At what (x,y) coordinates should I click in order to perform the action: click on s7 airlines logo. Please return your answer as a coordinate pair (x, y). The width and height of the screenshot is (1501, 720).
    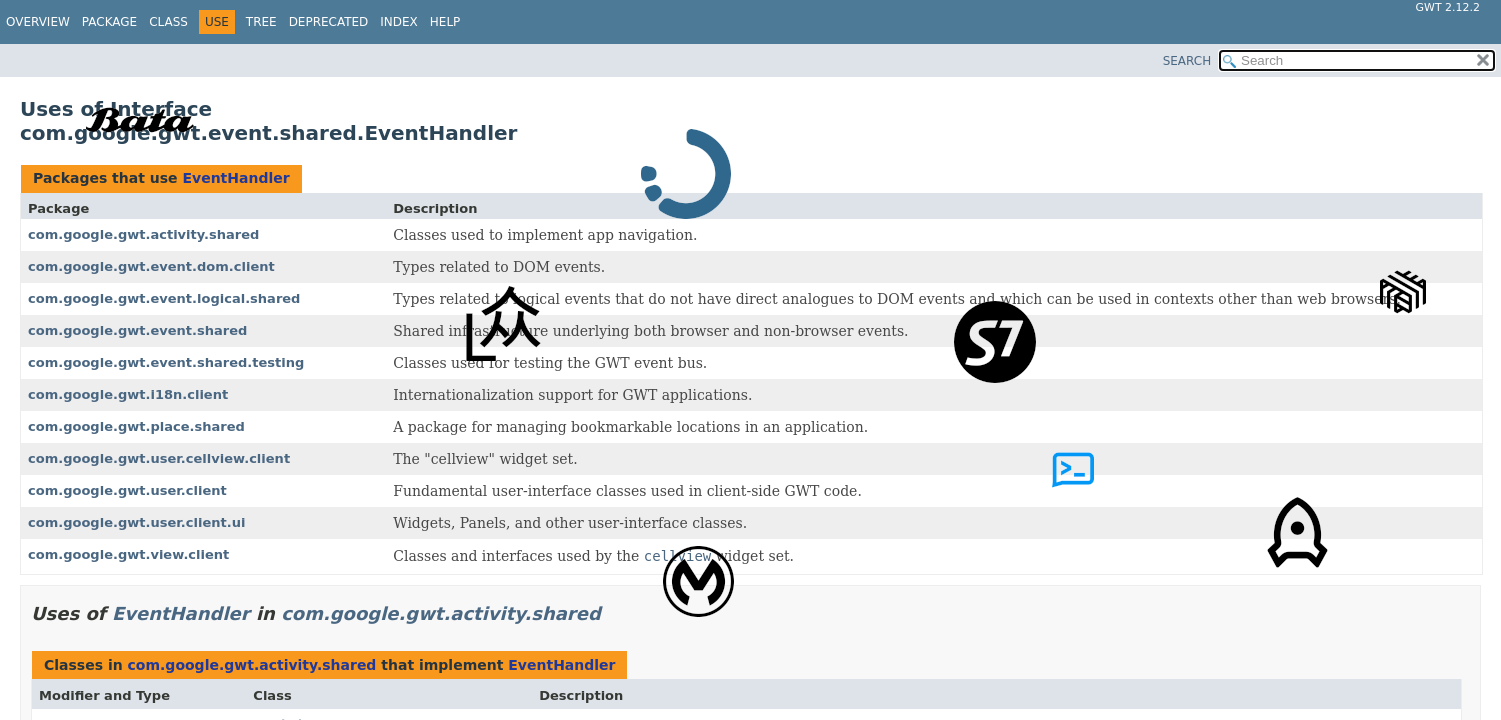
    Looking at the image, I should click on (995, 342).